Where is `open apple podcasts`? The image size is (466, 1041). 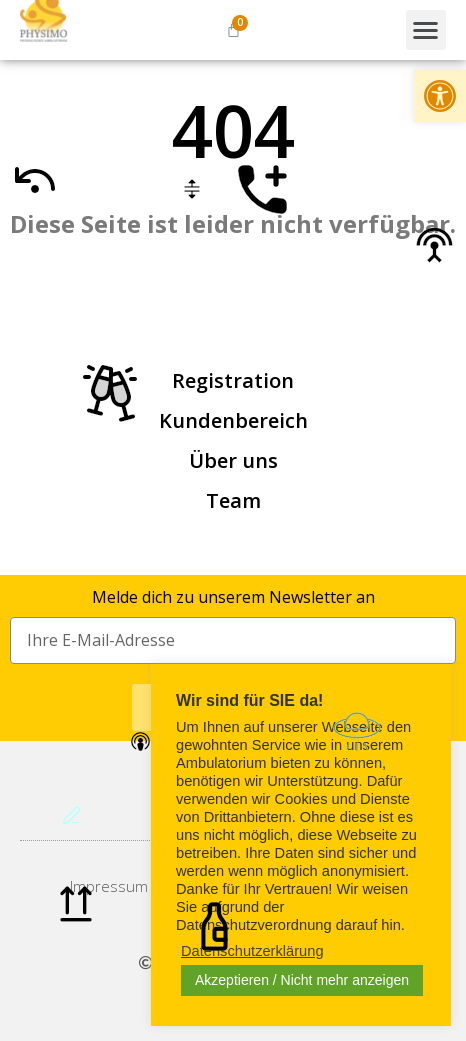
open apple podcasts is located at coordinates (140, 741).